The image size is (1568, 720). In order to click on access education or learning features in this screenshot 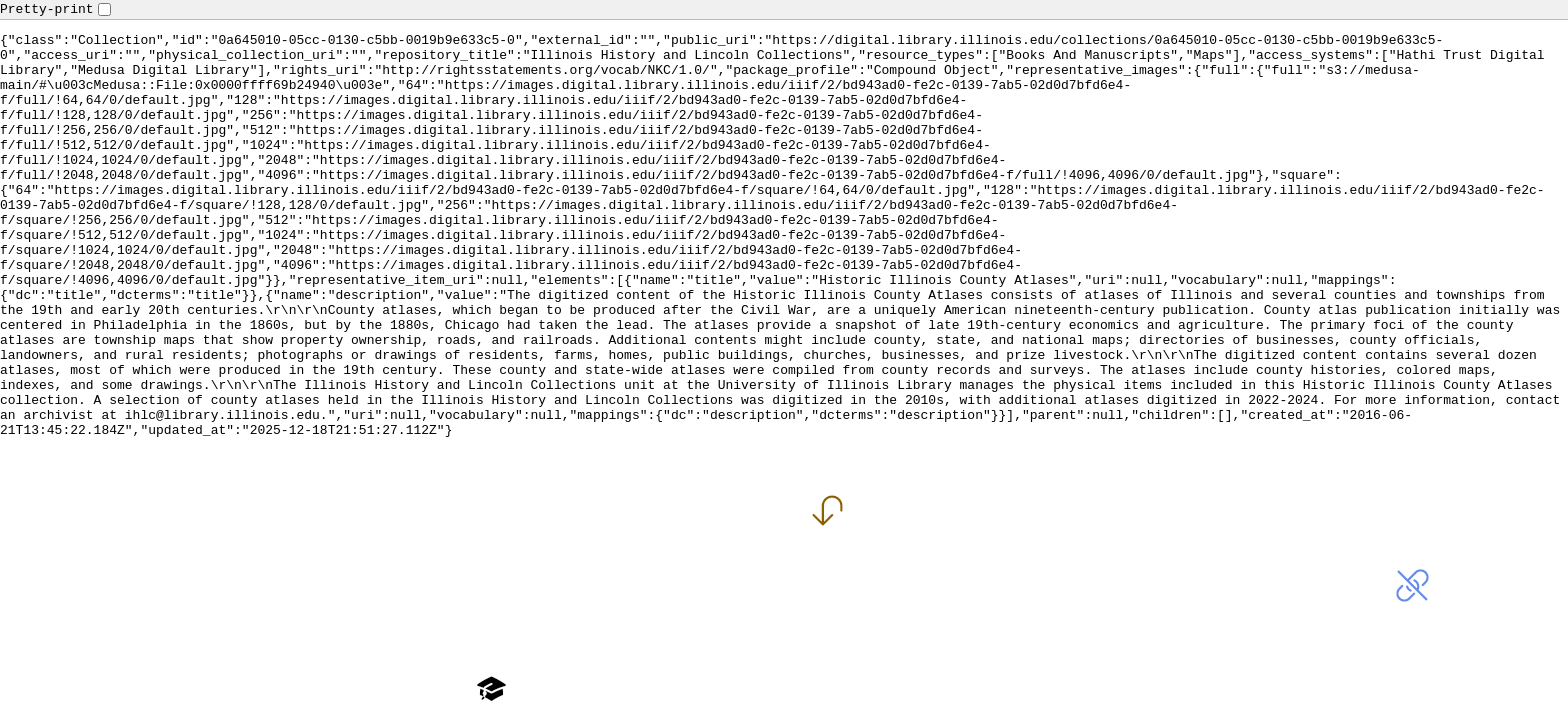, I will do `click(491, 688)`.